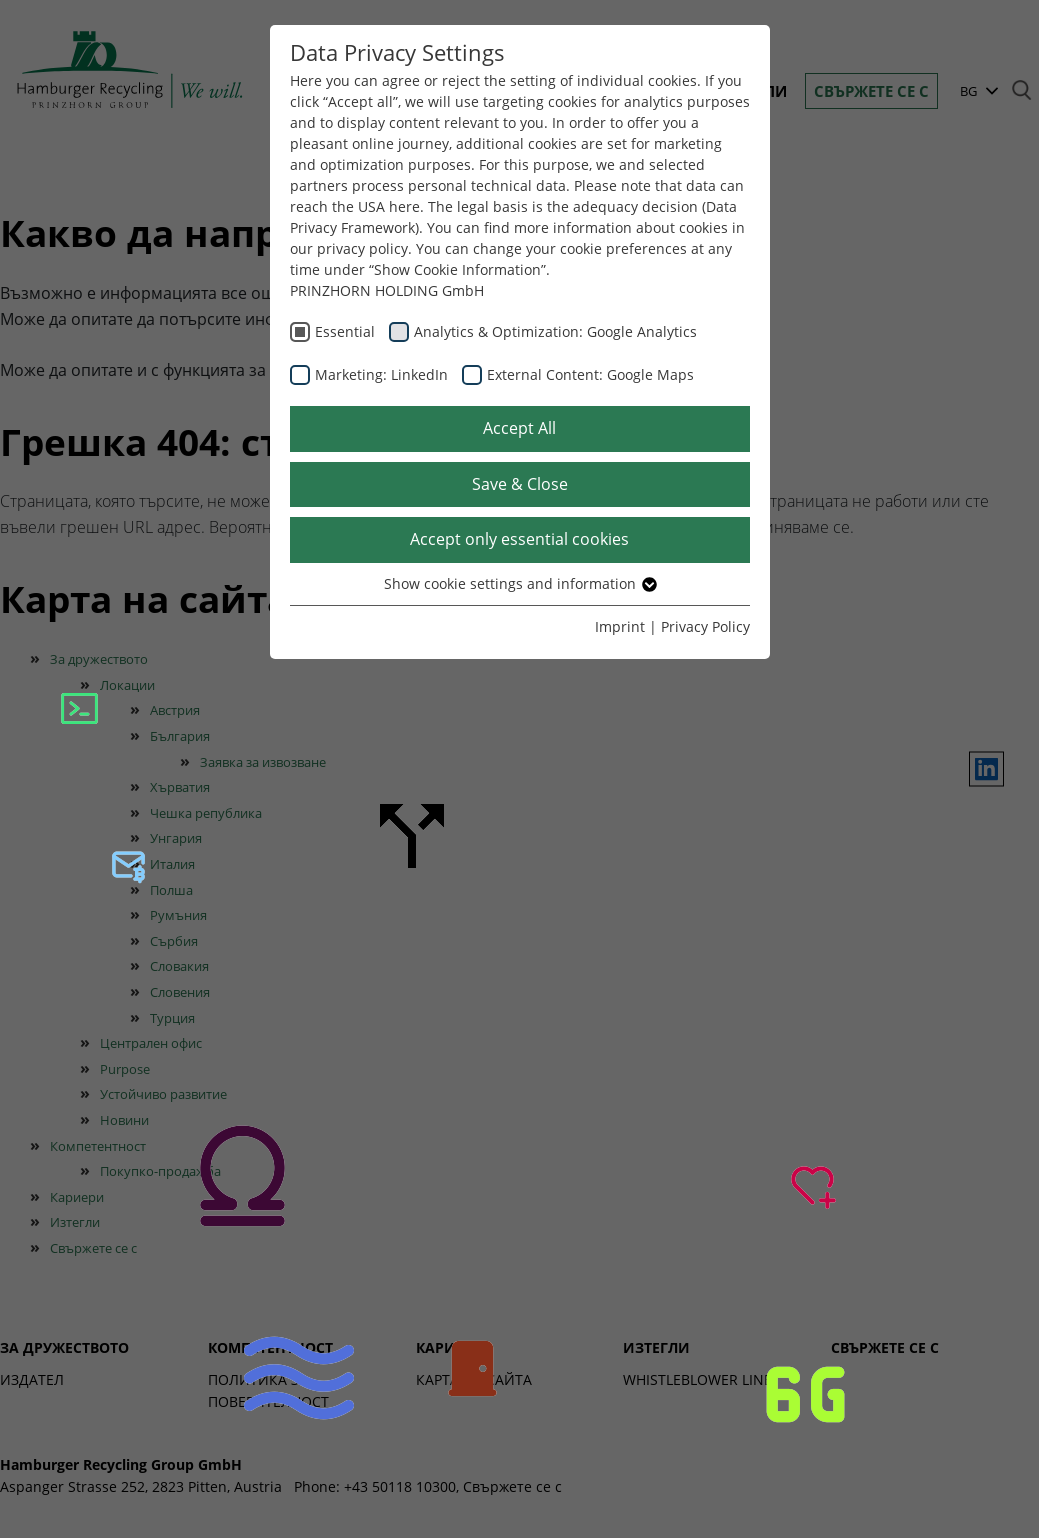 This screenshot has width=1039, height=1538. What do you see at coordinates (299, 1378) in the screenshot?
I see `indicates water or liquid-related content` at bounding box center [299, 1378].